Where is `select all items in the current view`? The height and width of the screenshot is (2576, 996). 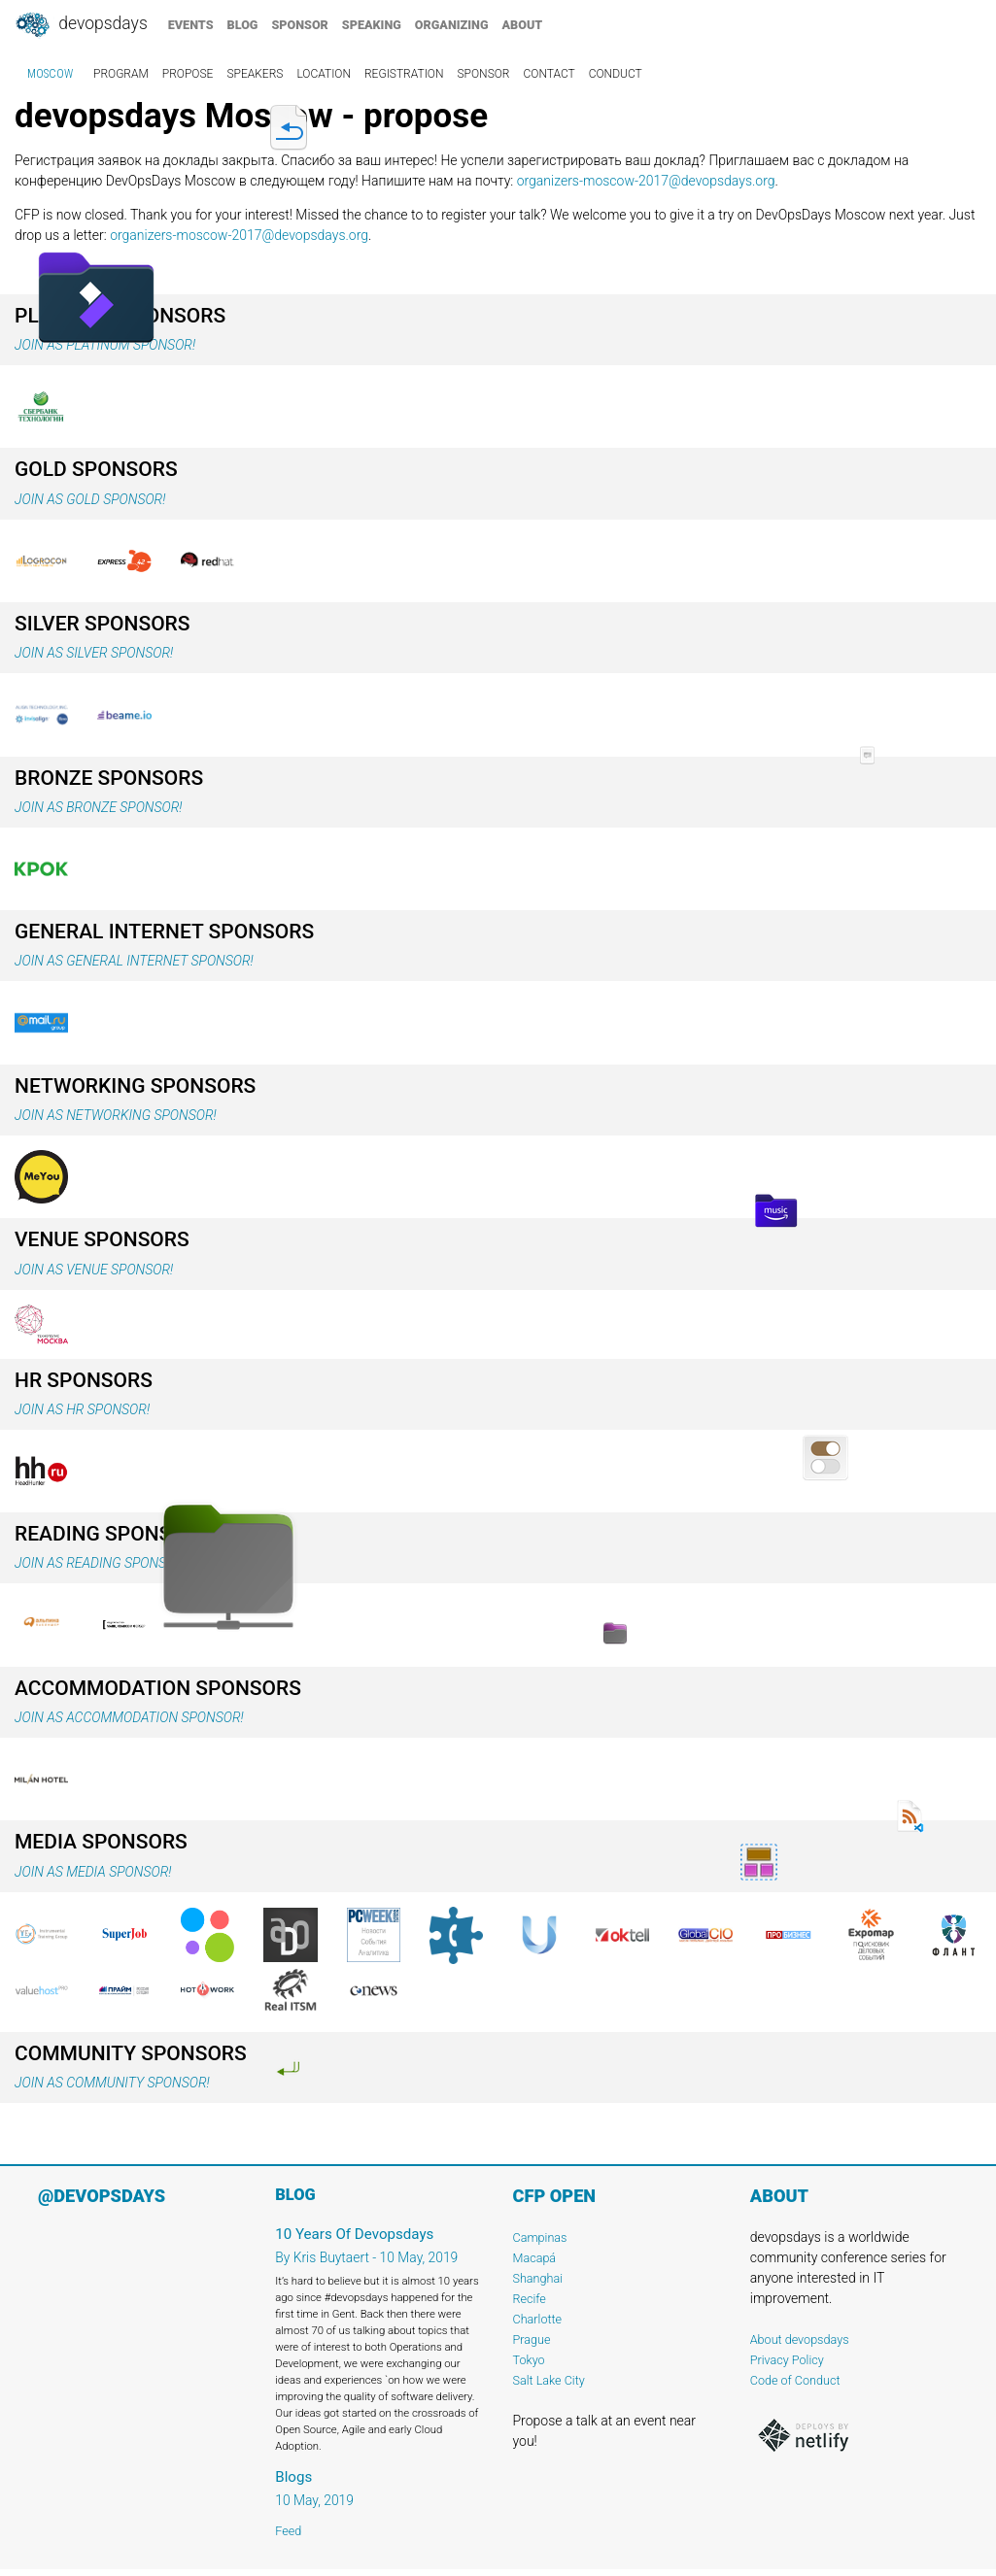 select all items in the current view is located at coordinates (759, 1862).